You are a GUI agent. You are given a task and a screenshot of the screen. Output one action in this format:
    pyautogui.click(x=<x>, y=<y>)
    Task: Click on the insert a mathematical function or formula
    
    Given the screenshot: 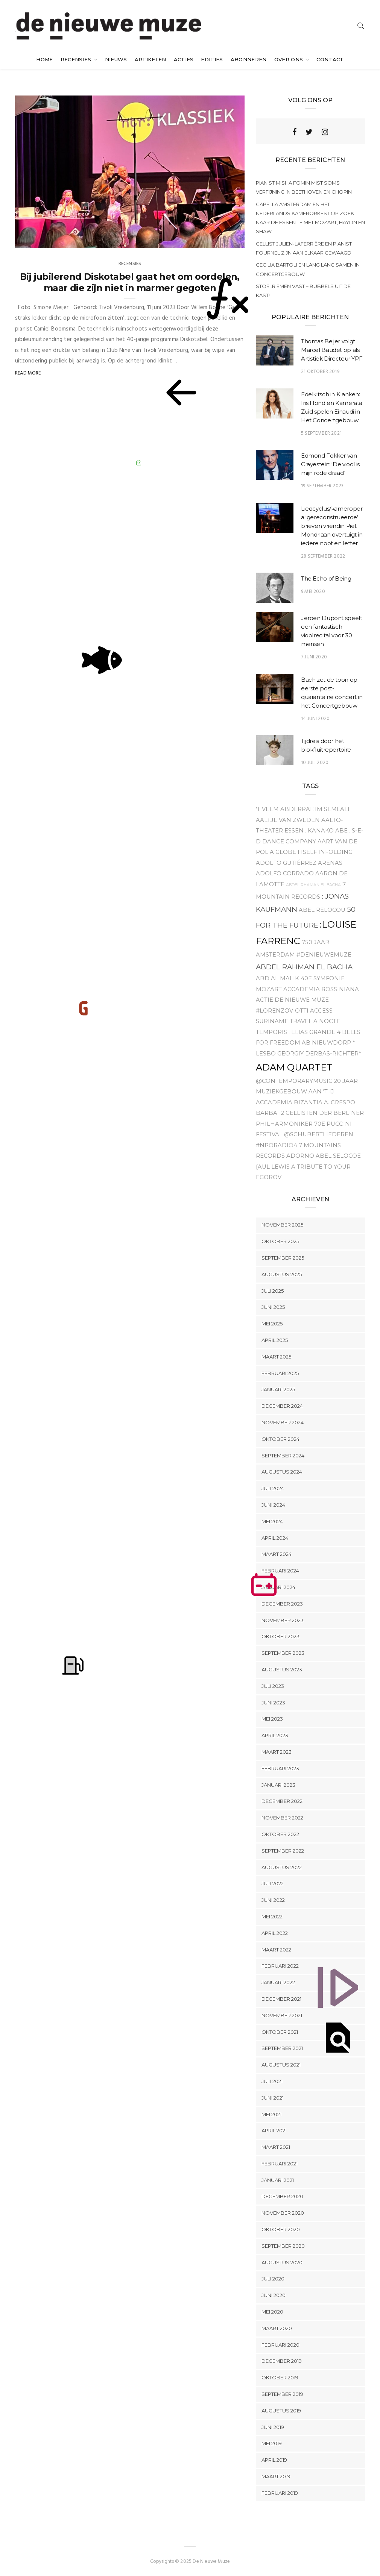 What is the action you would take?
    pyautogui.click(x=228, y=299)
    